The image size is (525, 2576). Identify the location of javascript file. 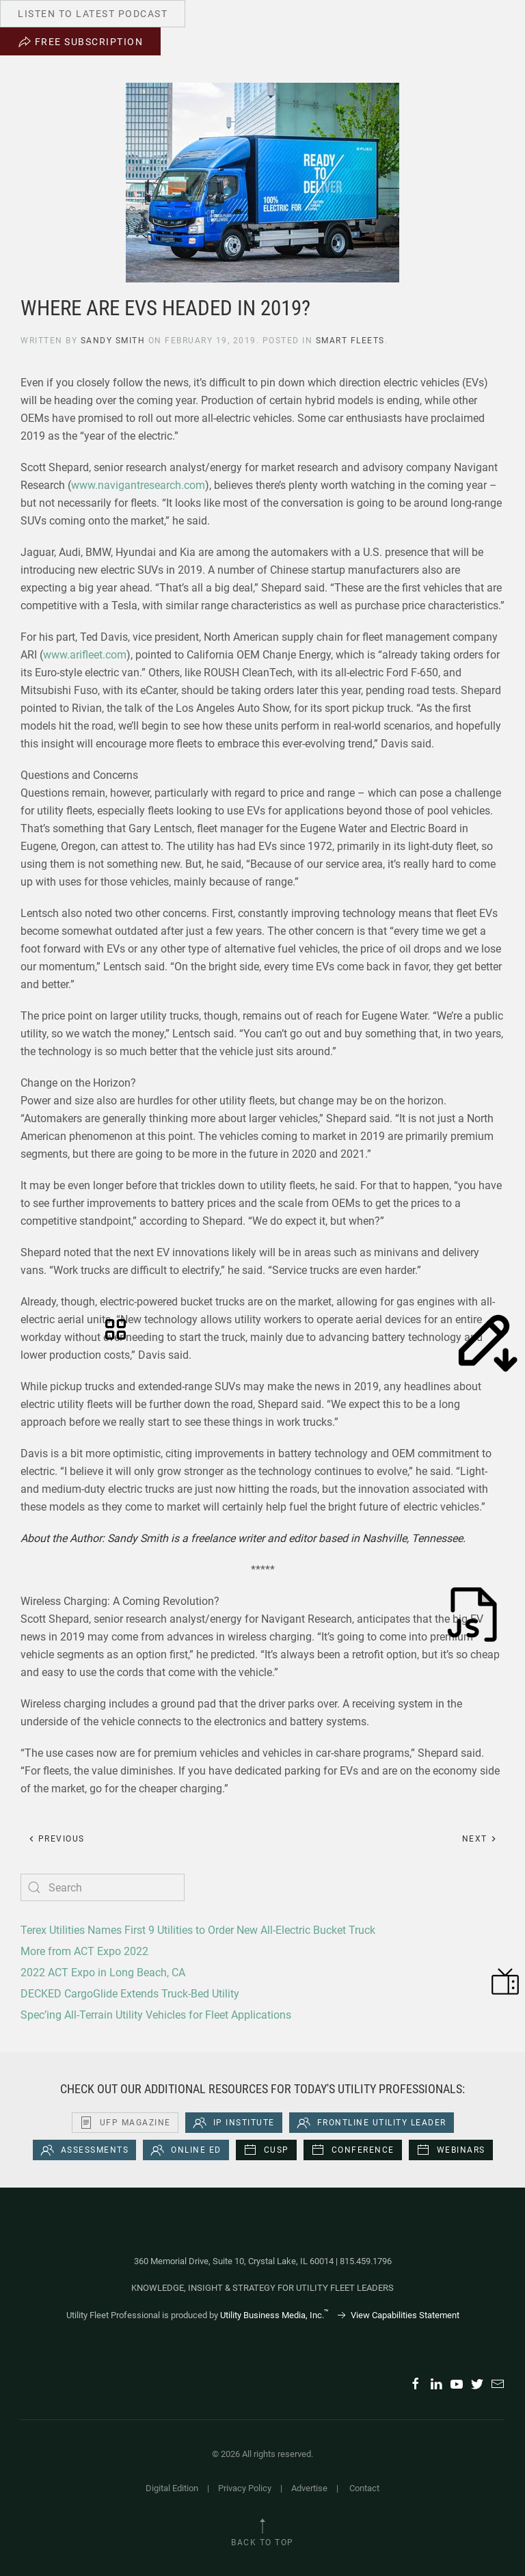
(474, 1615).